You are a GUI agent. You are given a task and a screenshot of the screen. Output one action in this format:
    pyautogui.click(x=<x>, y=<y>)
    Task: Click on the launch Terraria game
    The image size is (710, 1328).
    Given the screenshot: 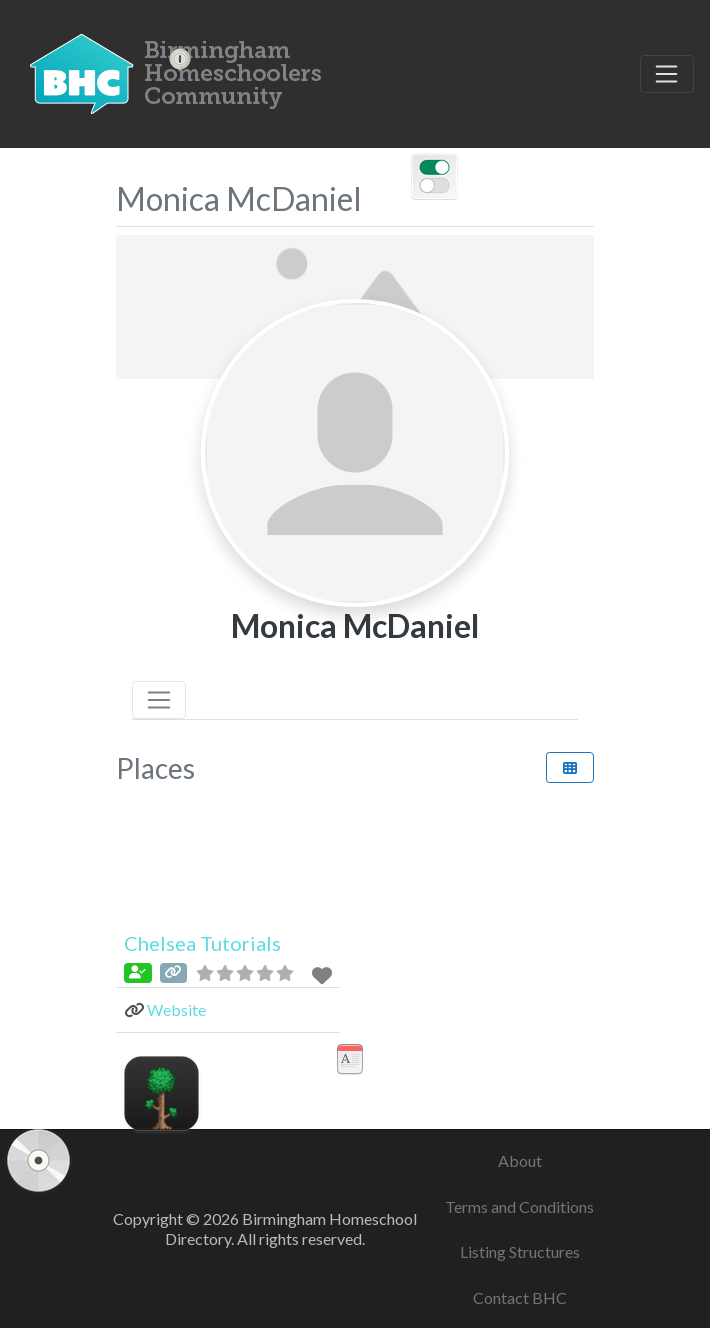 What is the action you would take?
    pyautogui.click(x=161, y=1093)
    